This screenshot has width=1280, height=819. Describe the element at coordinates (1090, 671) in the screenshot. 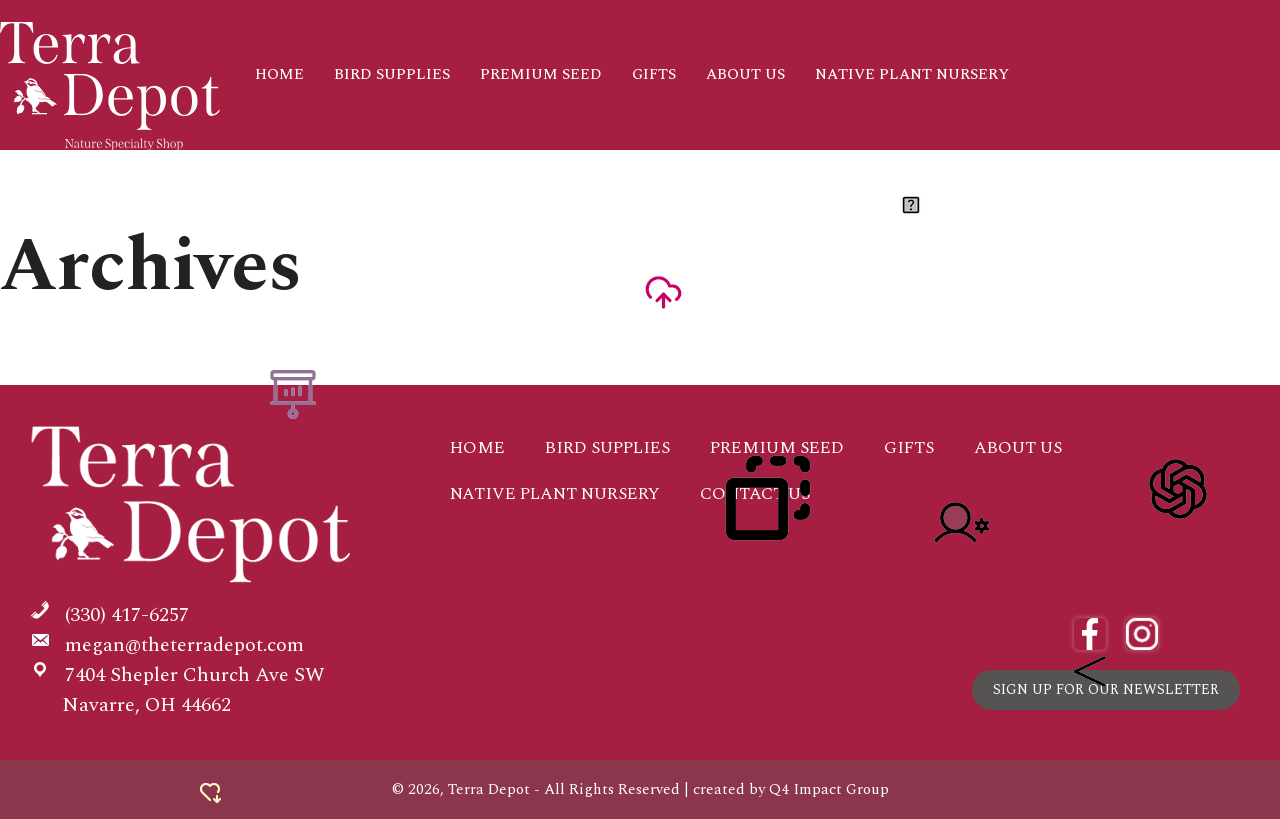

I see `navigate back to previous screen` at that location.